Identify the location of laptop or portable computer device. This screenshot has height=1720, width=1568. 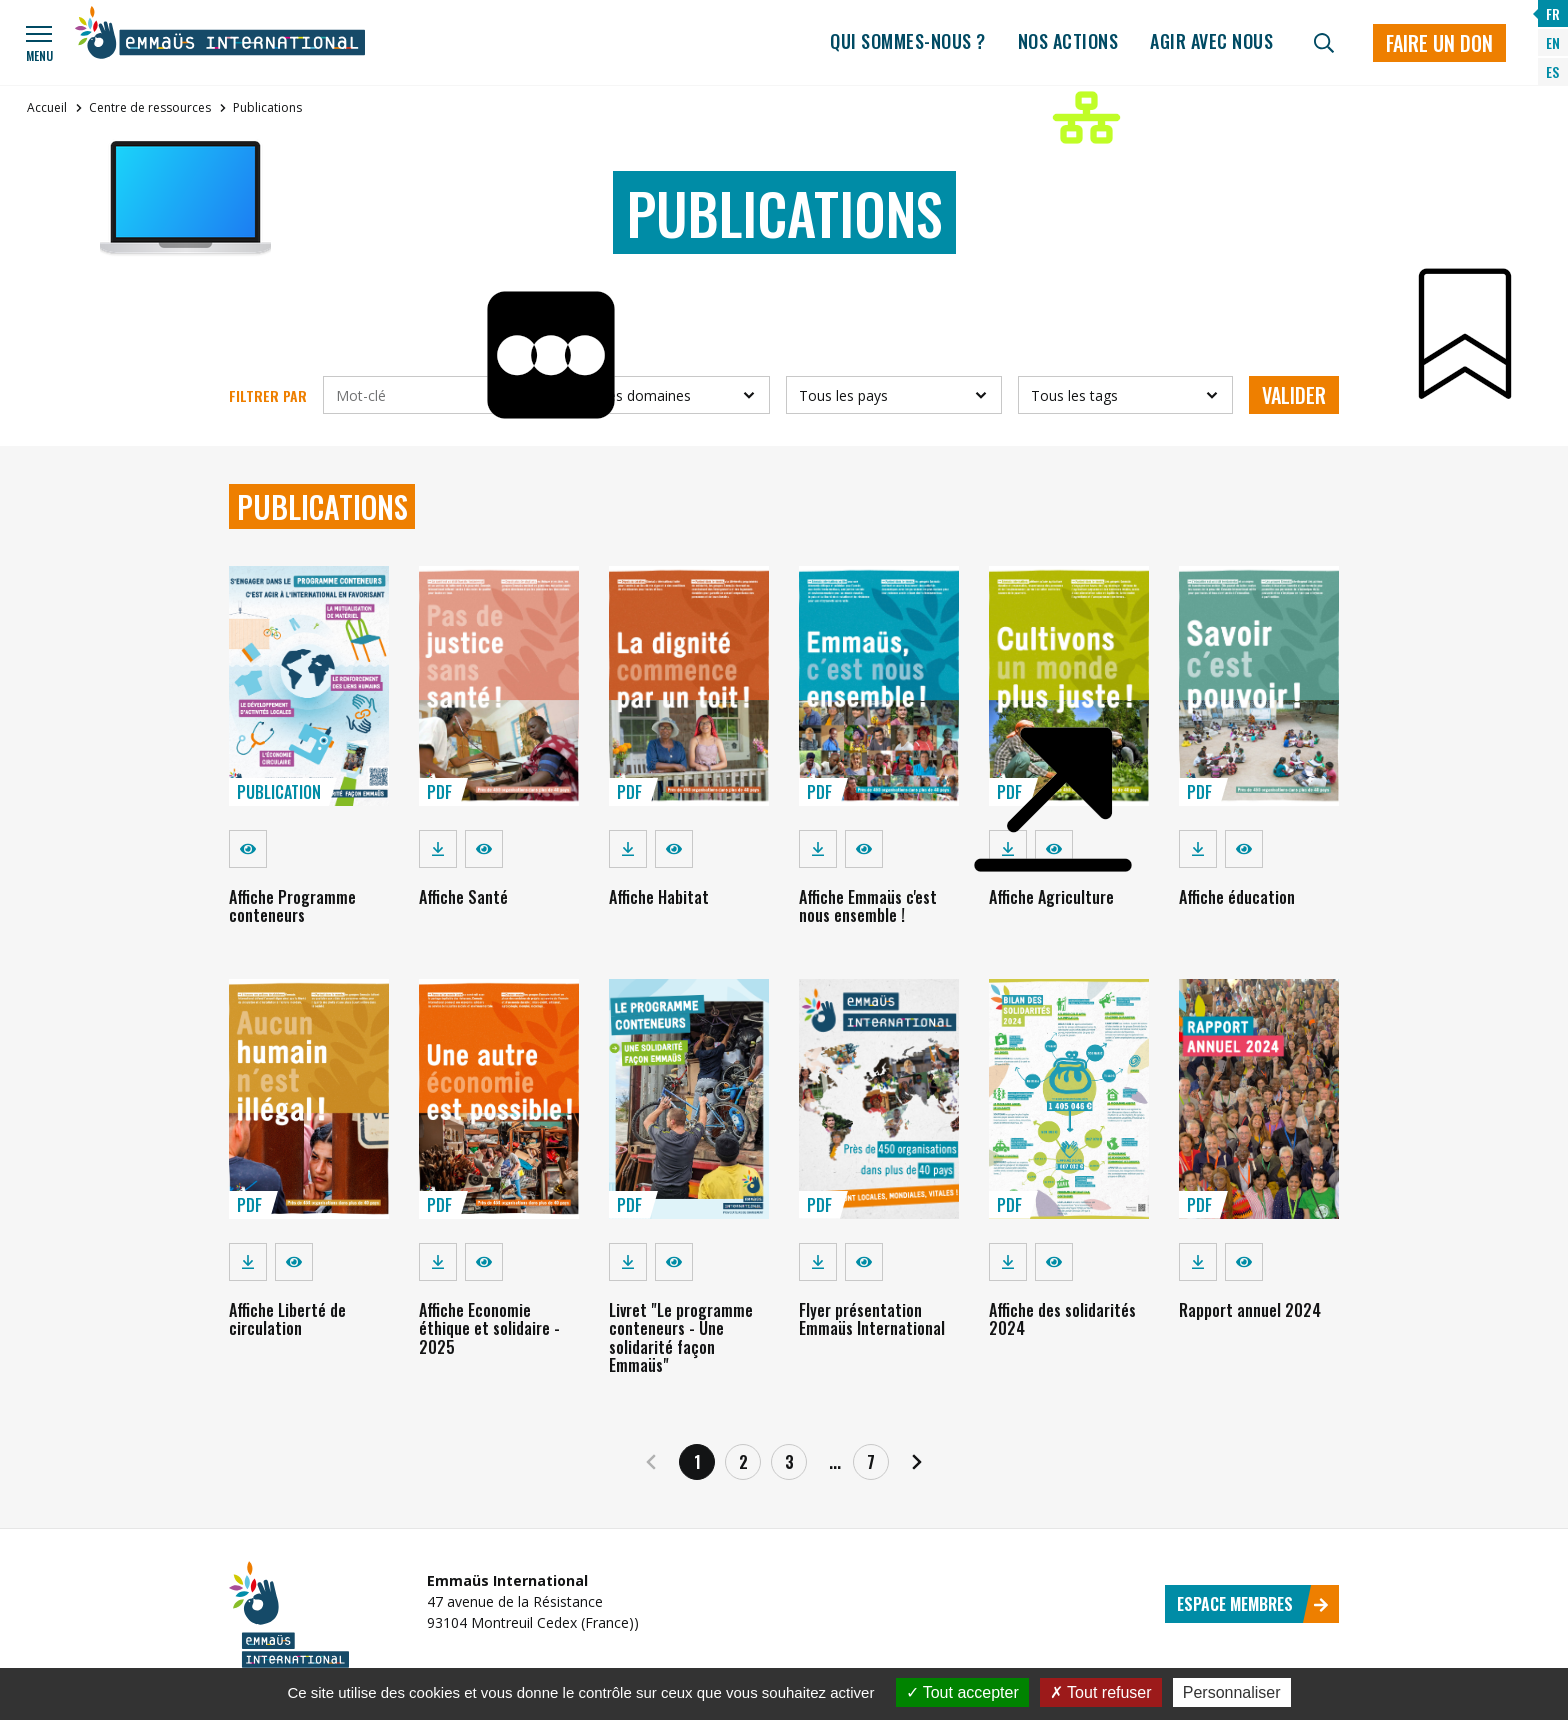
(185, 194).